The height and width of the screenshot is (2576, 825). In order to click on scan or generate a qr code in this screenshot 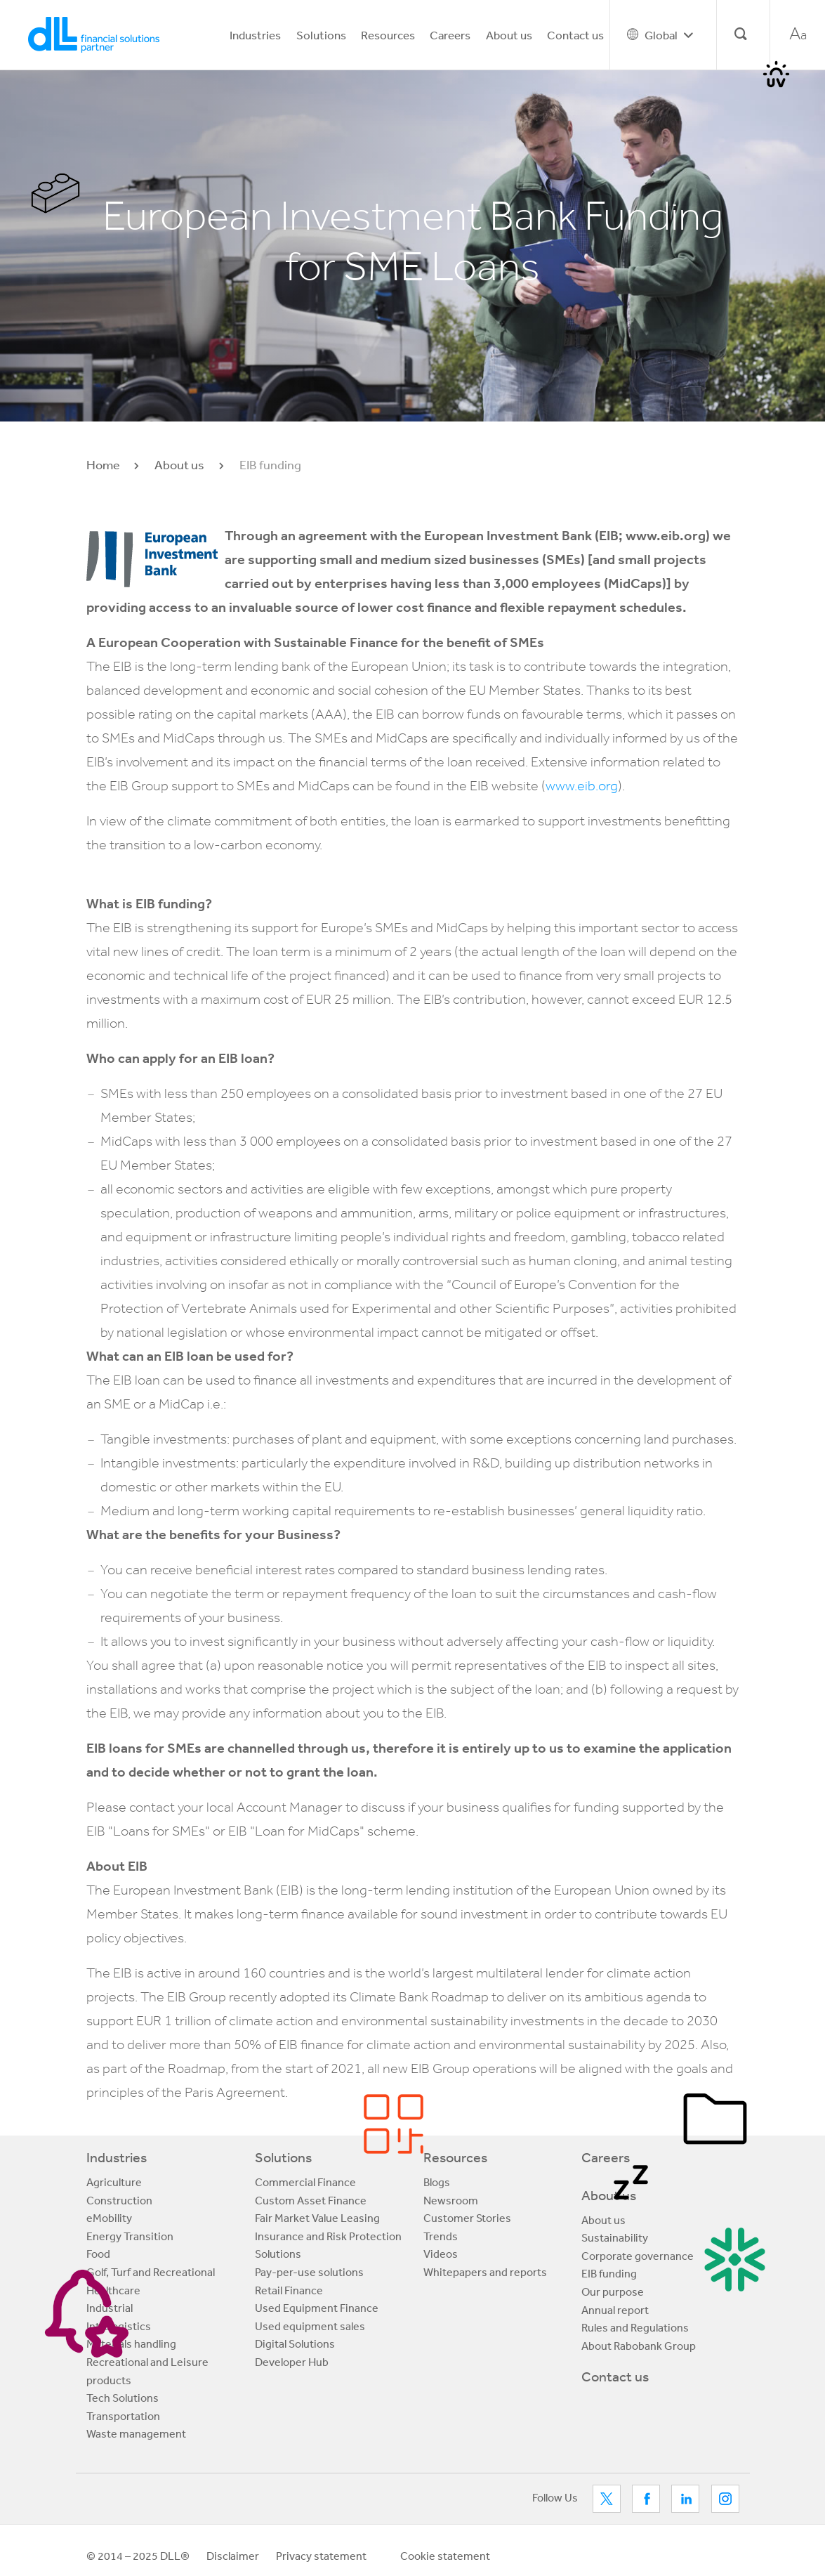, I will do `click(393, 2124)`.